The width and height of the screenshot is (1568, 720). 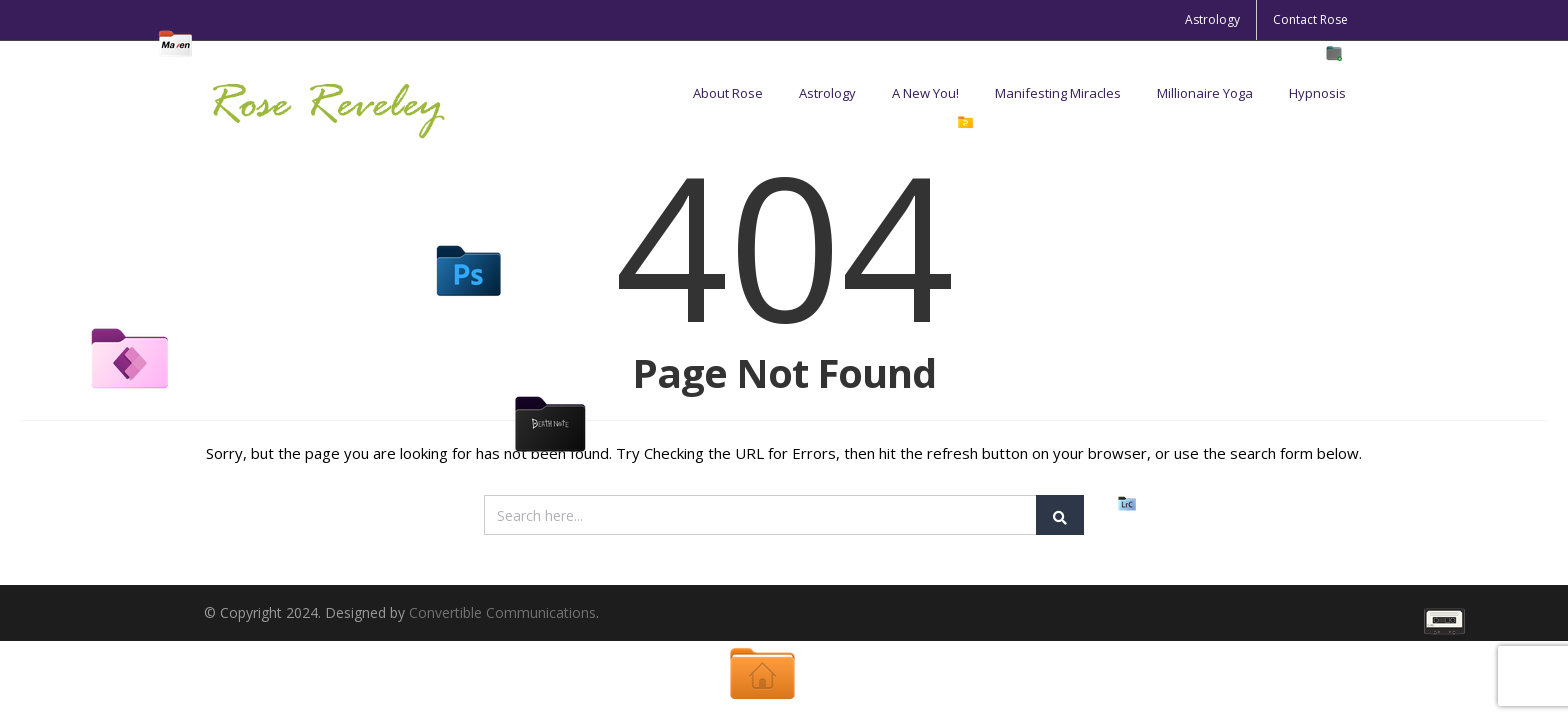 I want to click on create a new folder, so click(x=1334, y=53).